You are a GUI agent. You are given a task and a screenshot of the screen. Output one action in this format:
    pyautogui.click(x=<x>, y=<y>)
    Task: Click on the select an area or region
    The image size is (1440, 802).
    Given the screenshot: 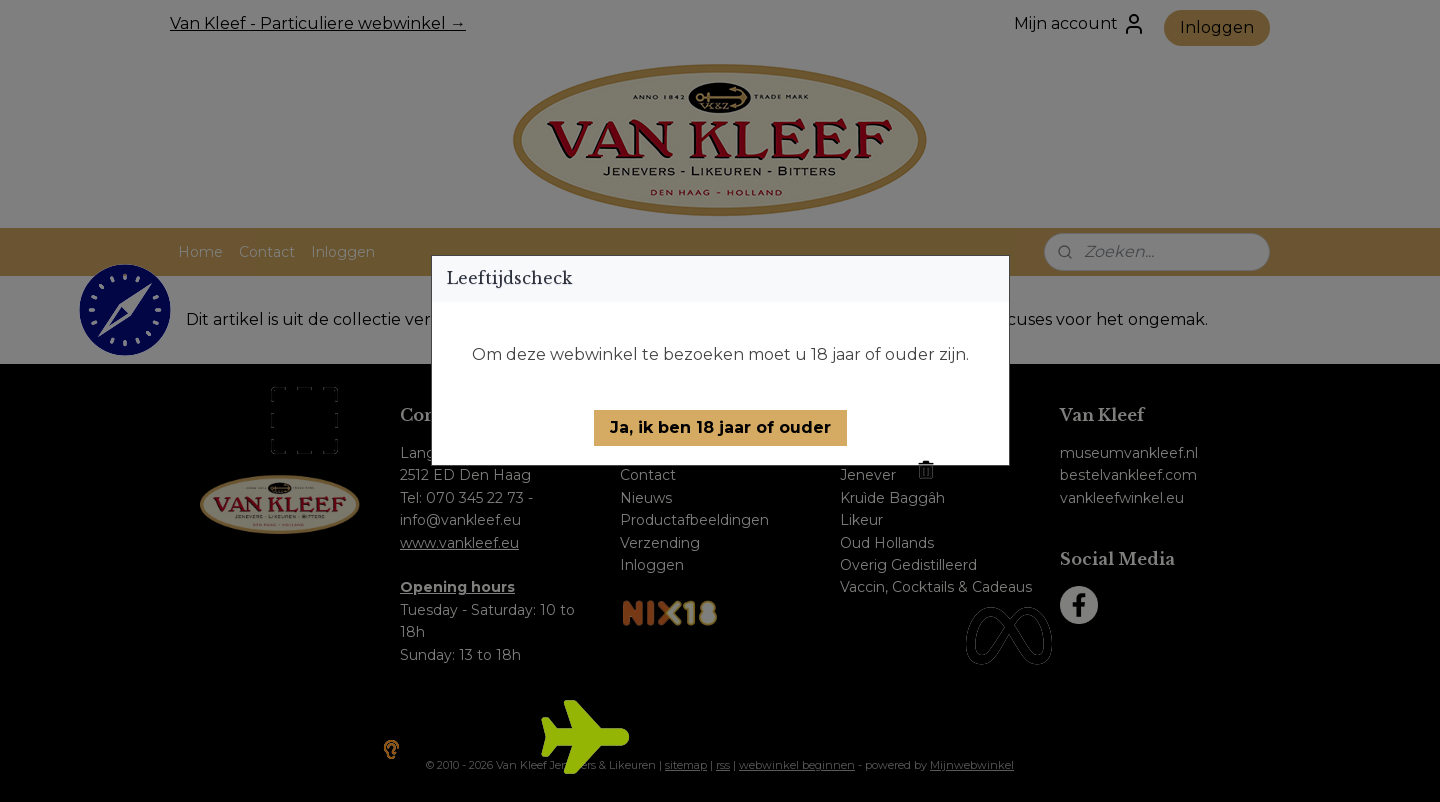 What is the action you would take?
    pyautogui.click(x=304, y=420)
    